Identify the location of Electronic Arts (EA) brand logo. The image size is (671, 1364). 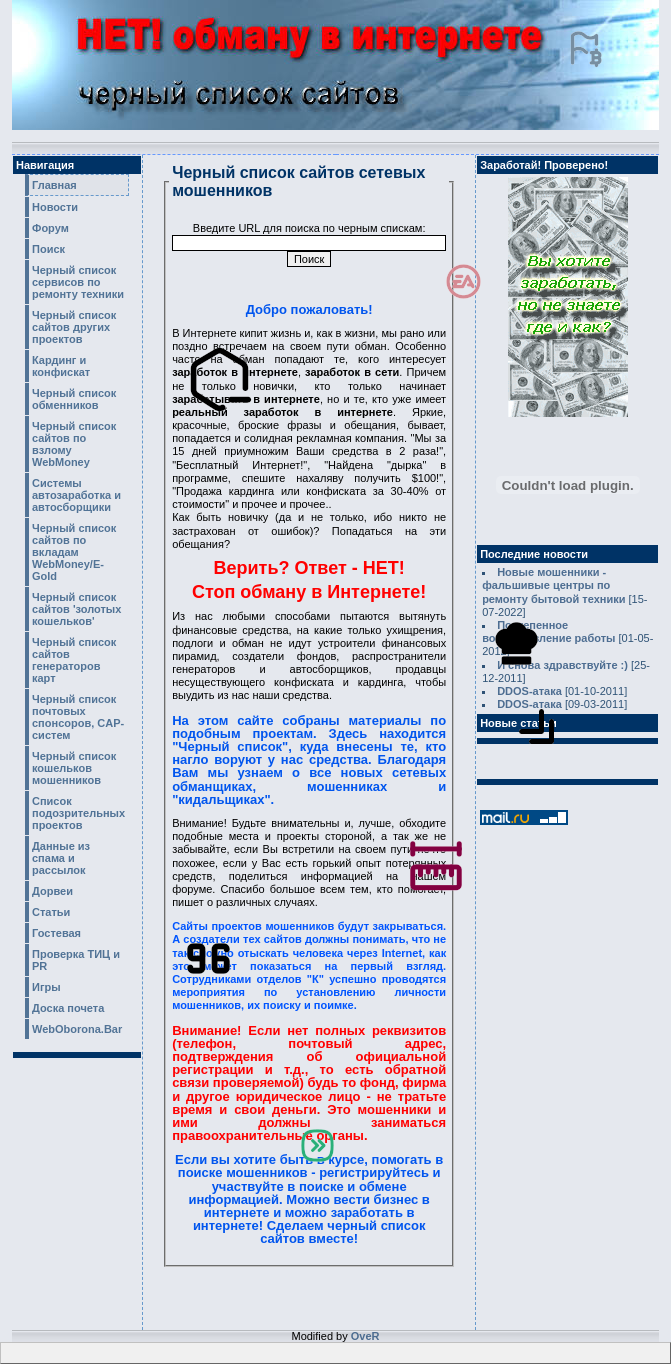
(463, 281).